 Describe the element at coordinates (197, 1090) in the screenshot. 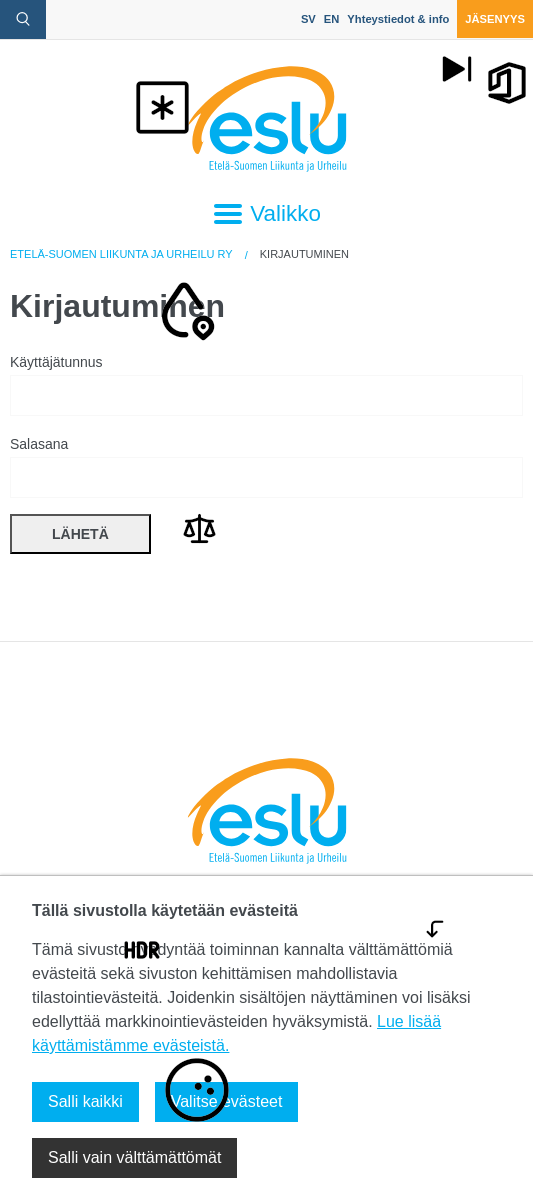

I see `access bowling or sports games` at that location.